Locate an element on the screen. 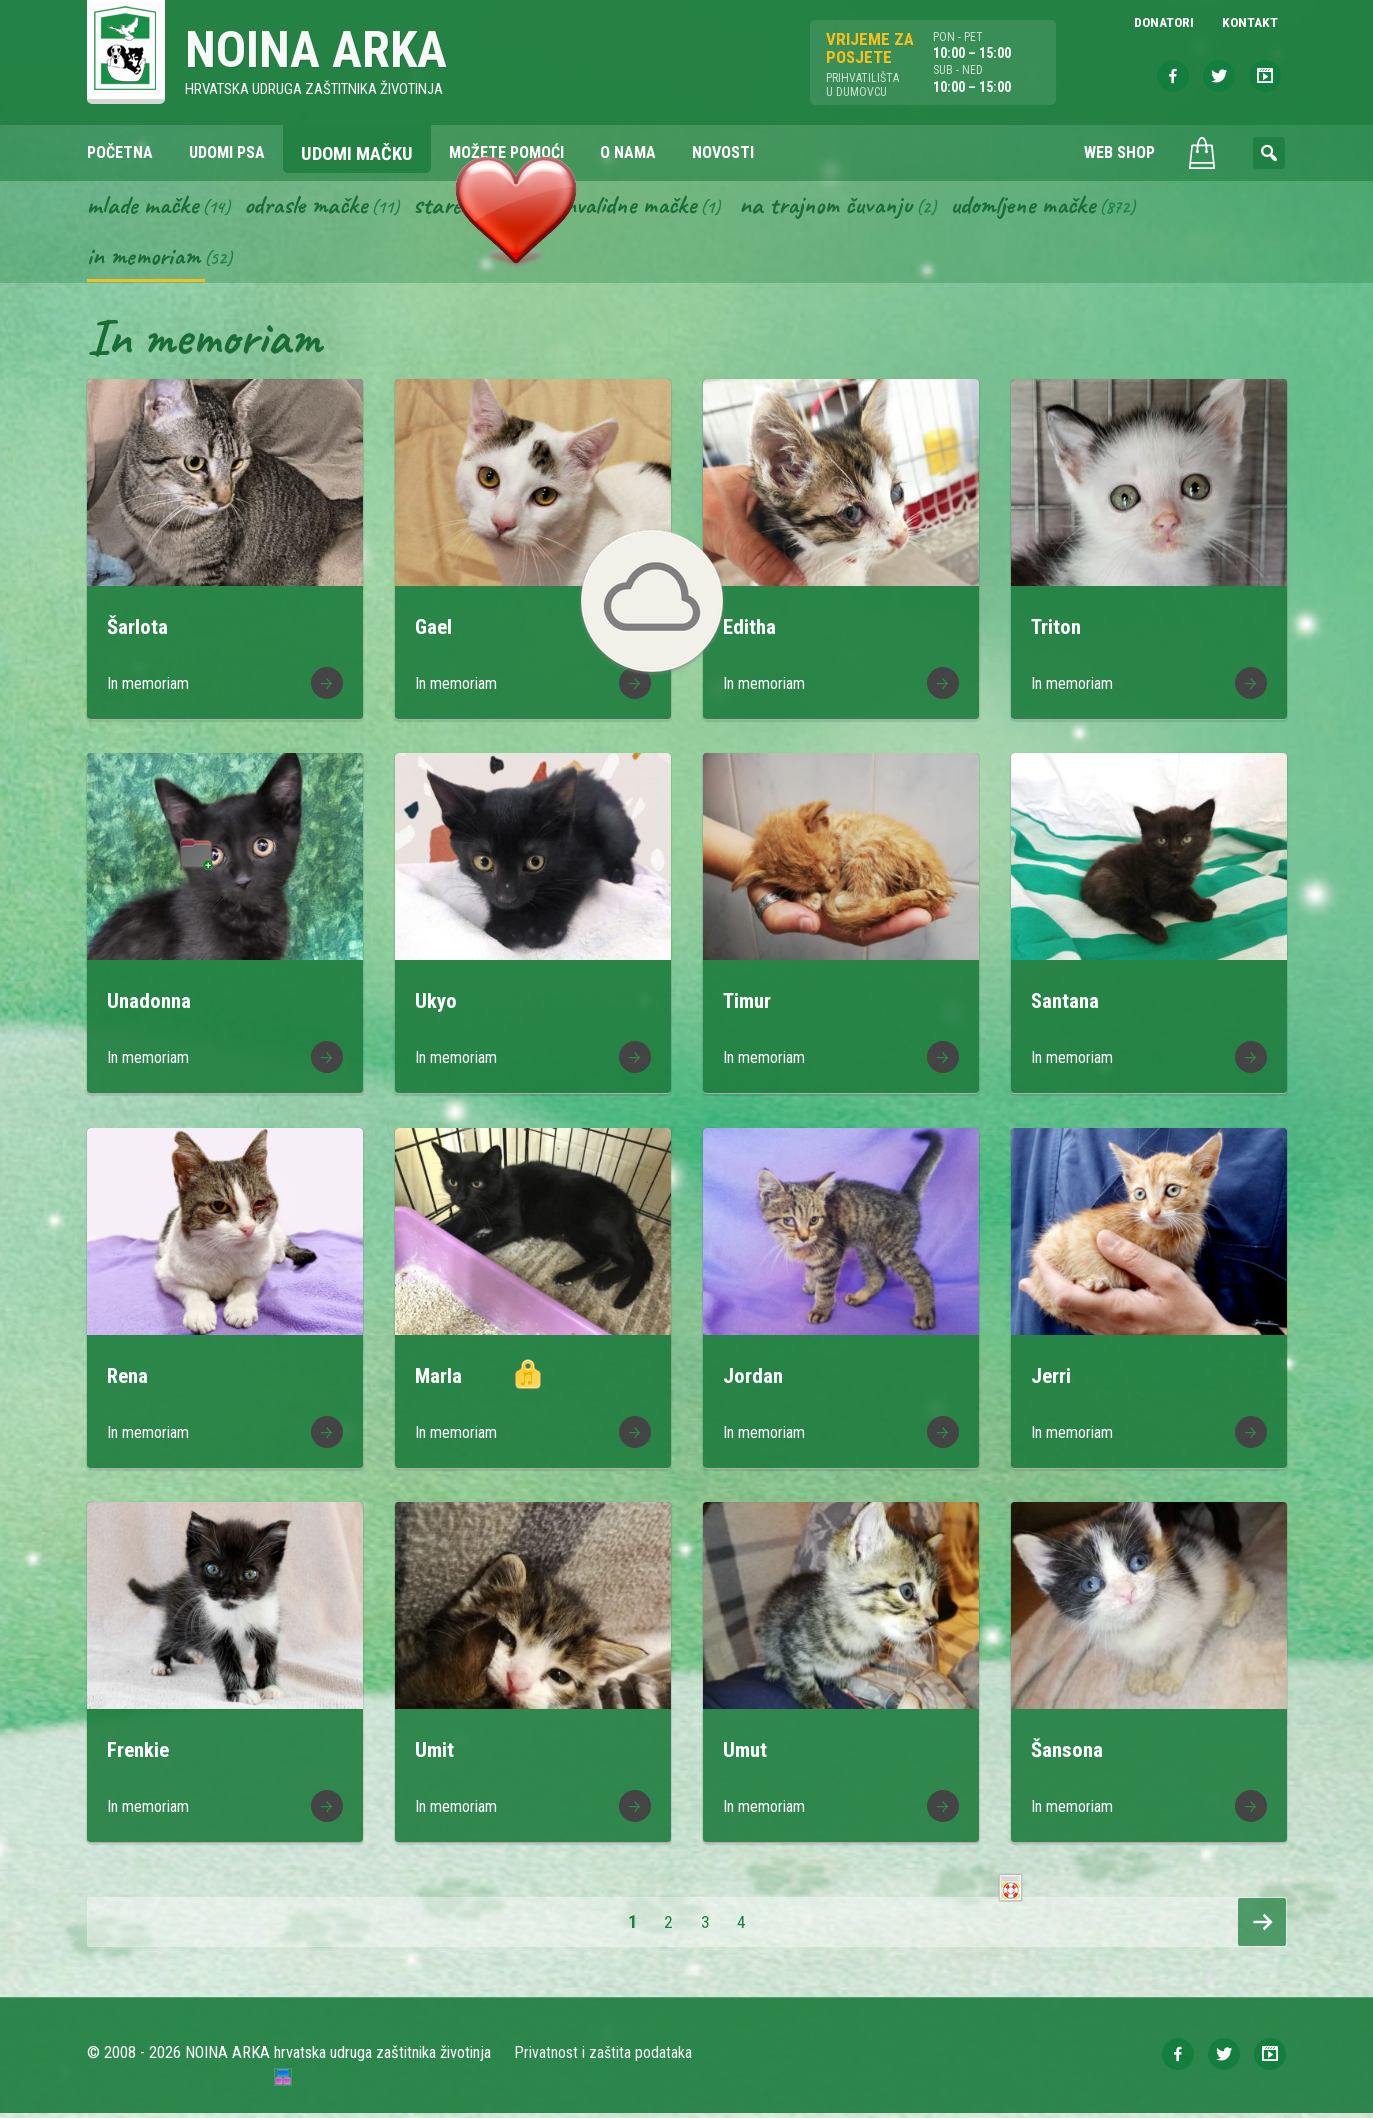  access your favorites or bookmarked items is located at coordinates (516, 203).